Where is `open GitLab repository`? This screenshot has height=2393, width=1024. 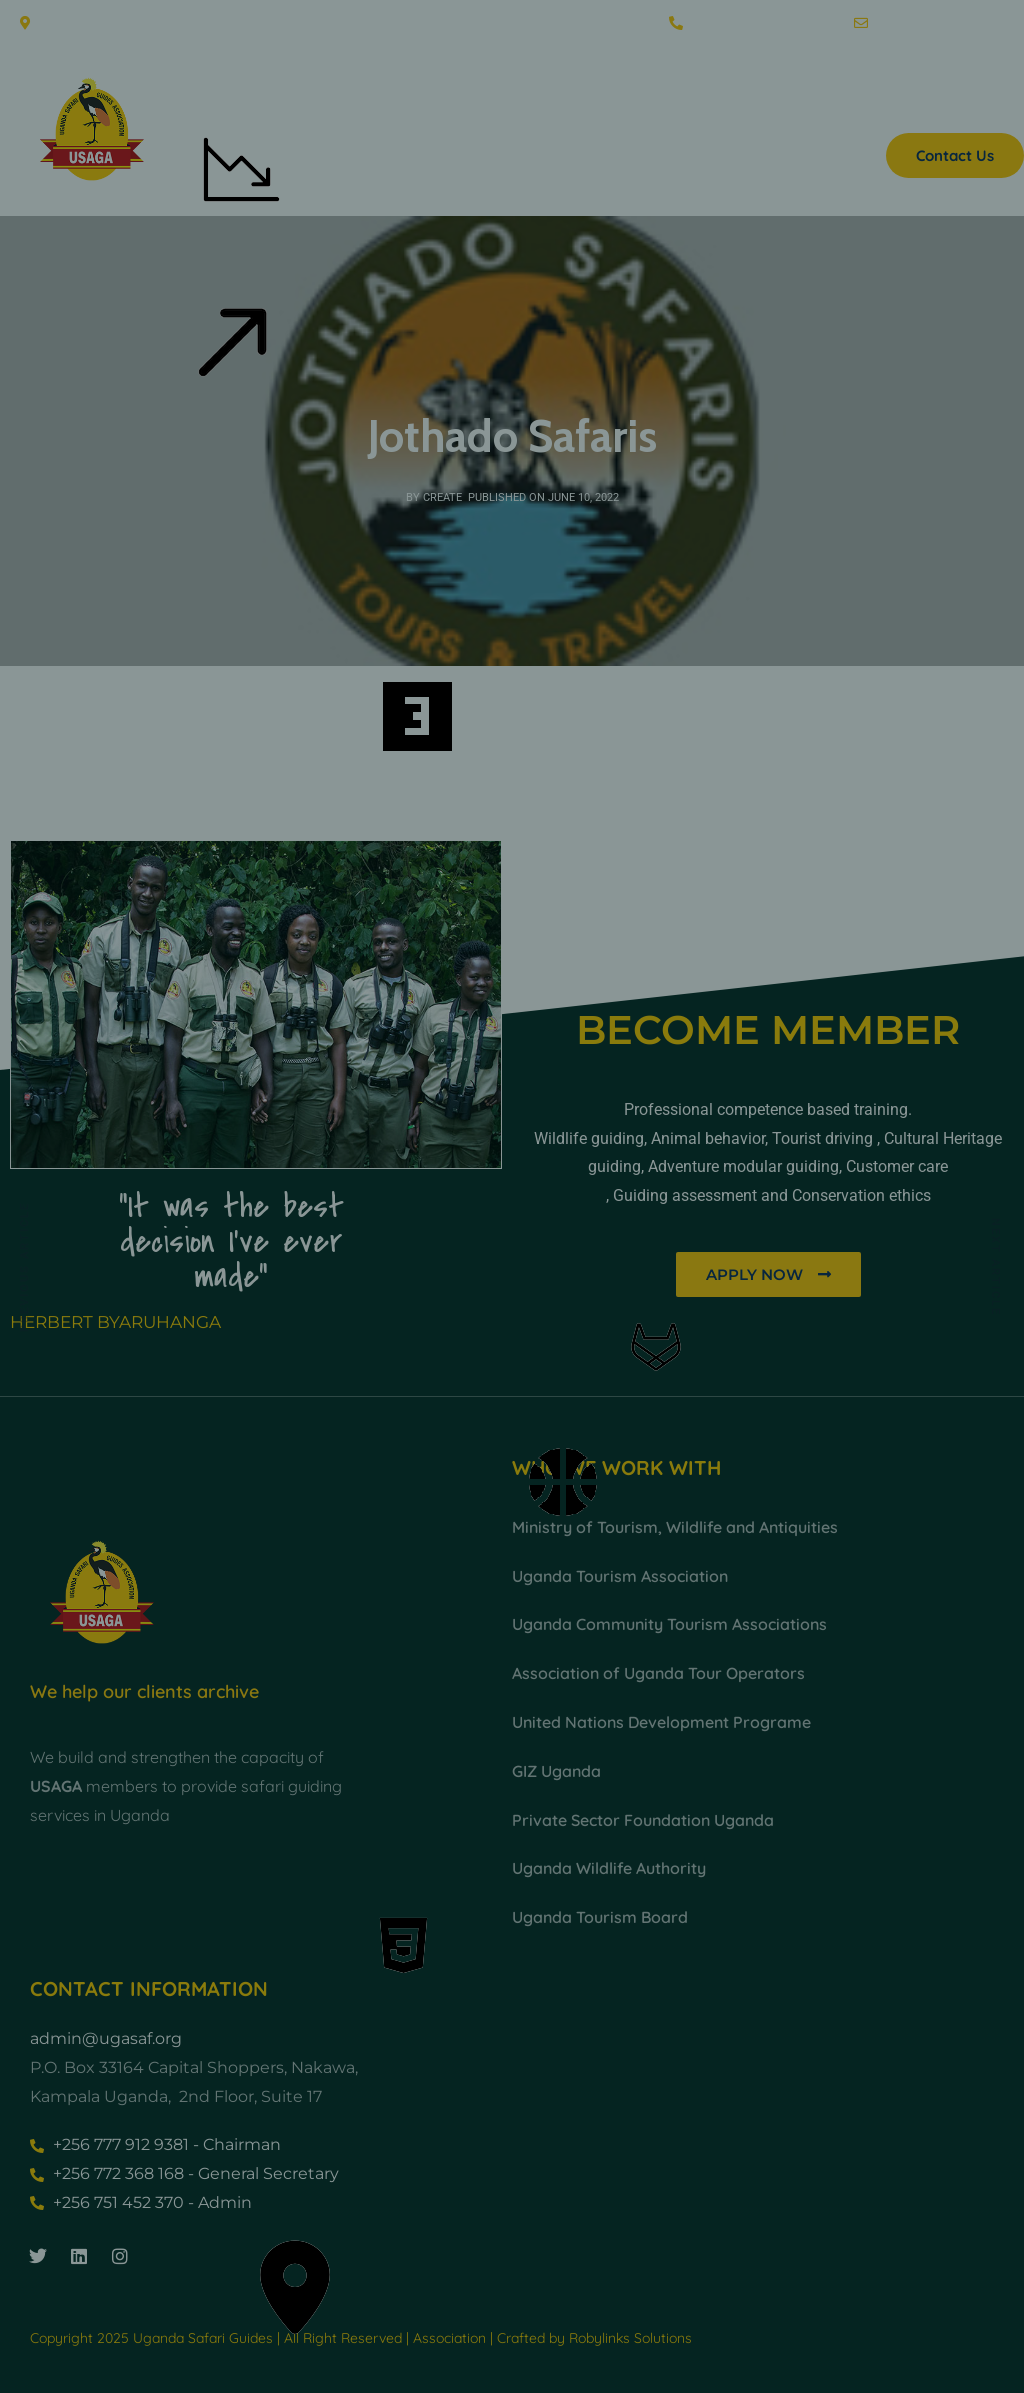
open GitLab repository is located at coordinates (656, 1346).